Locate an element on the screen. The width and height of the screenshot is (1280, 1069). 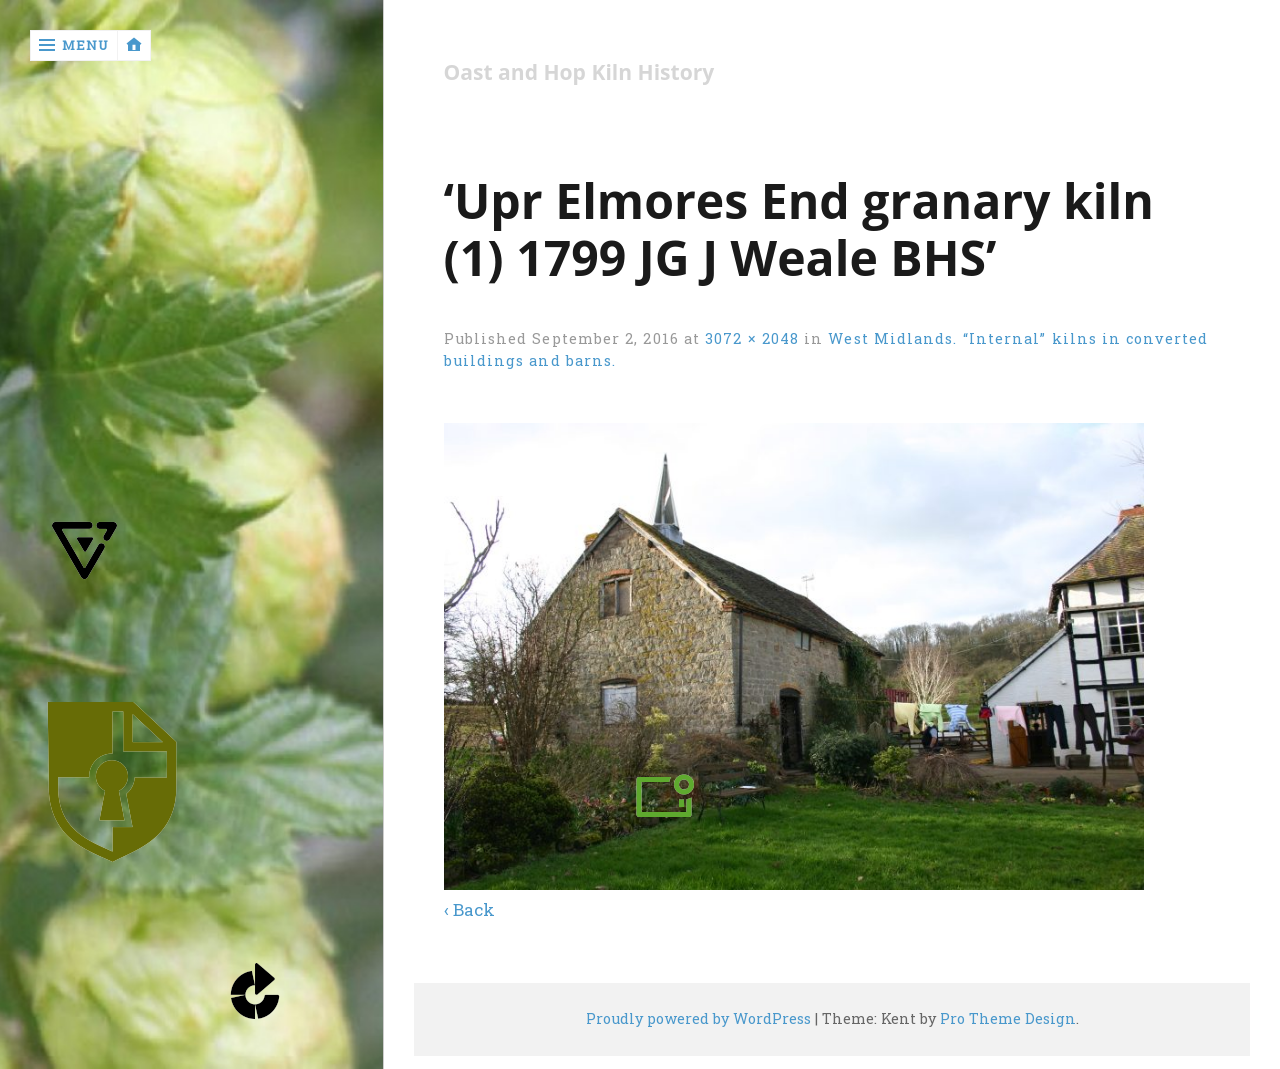
open cryptpad secure document editor is located at coordinates (112, 782).